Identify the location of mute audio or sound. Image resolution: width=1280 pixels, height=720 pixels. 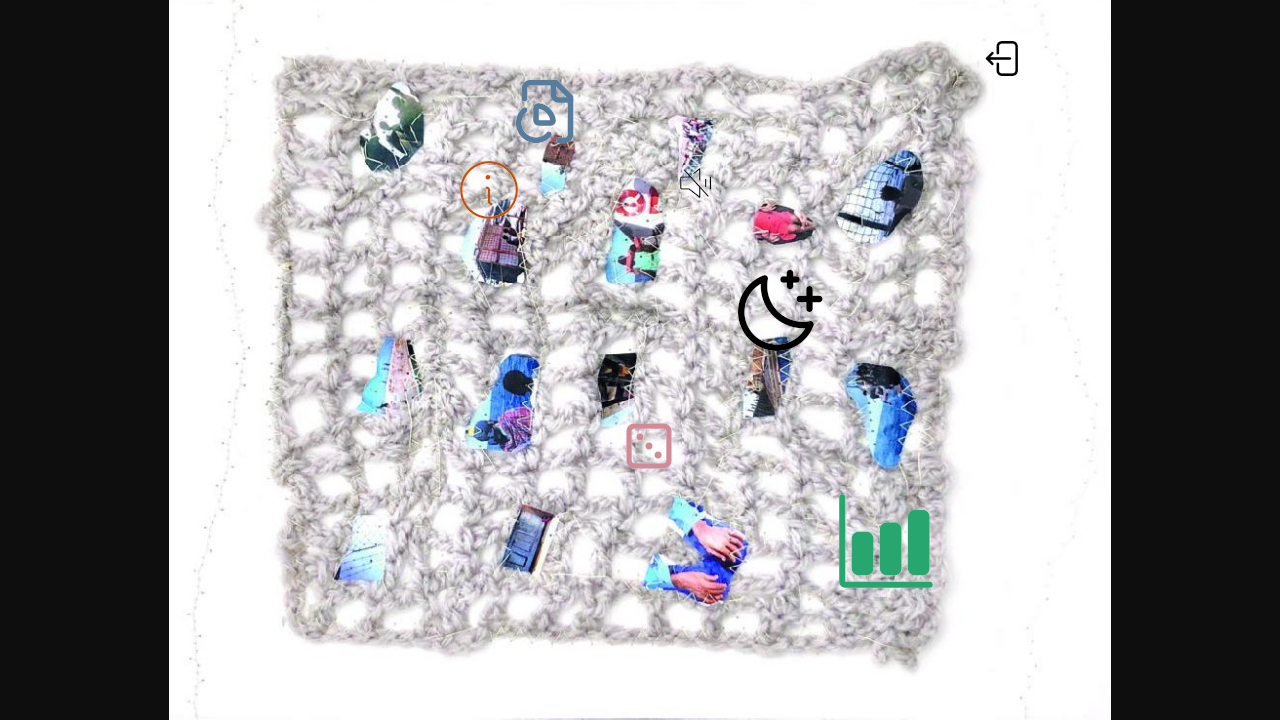
(695, 183).